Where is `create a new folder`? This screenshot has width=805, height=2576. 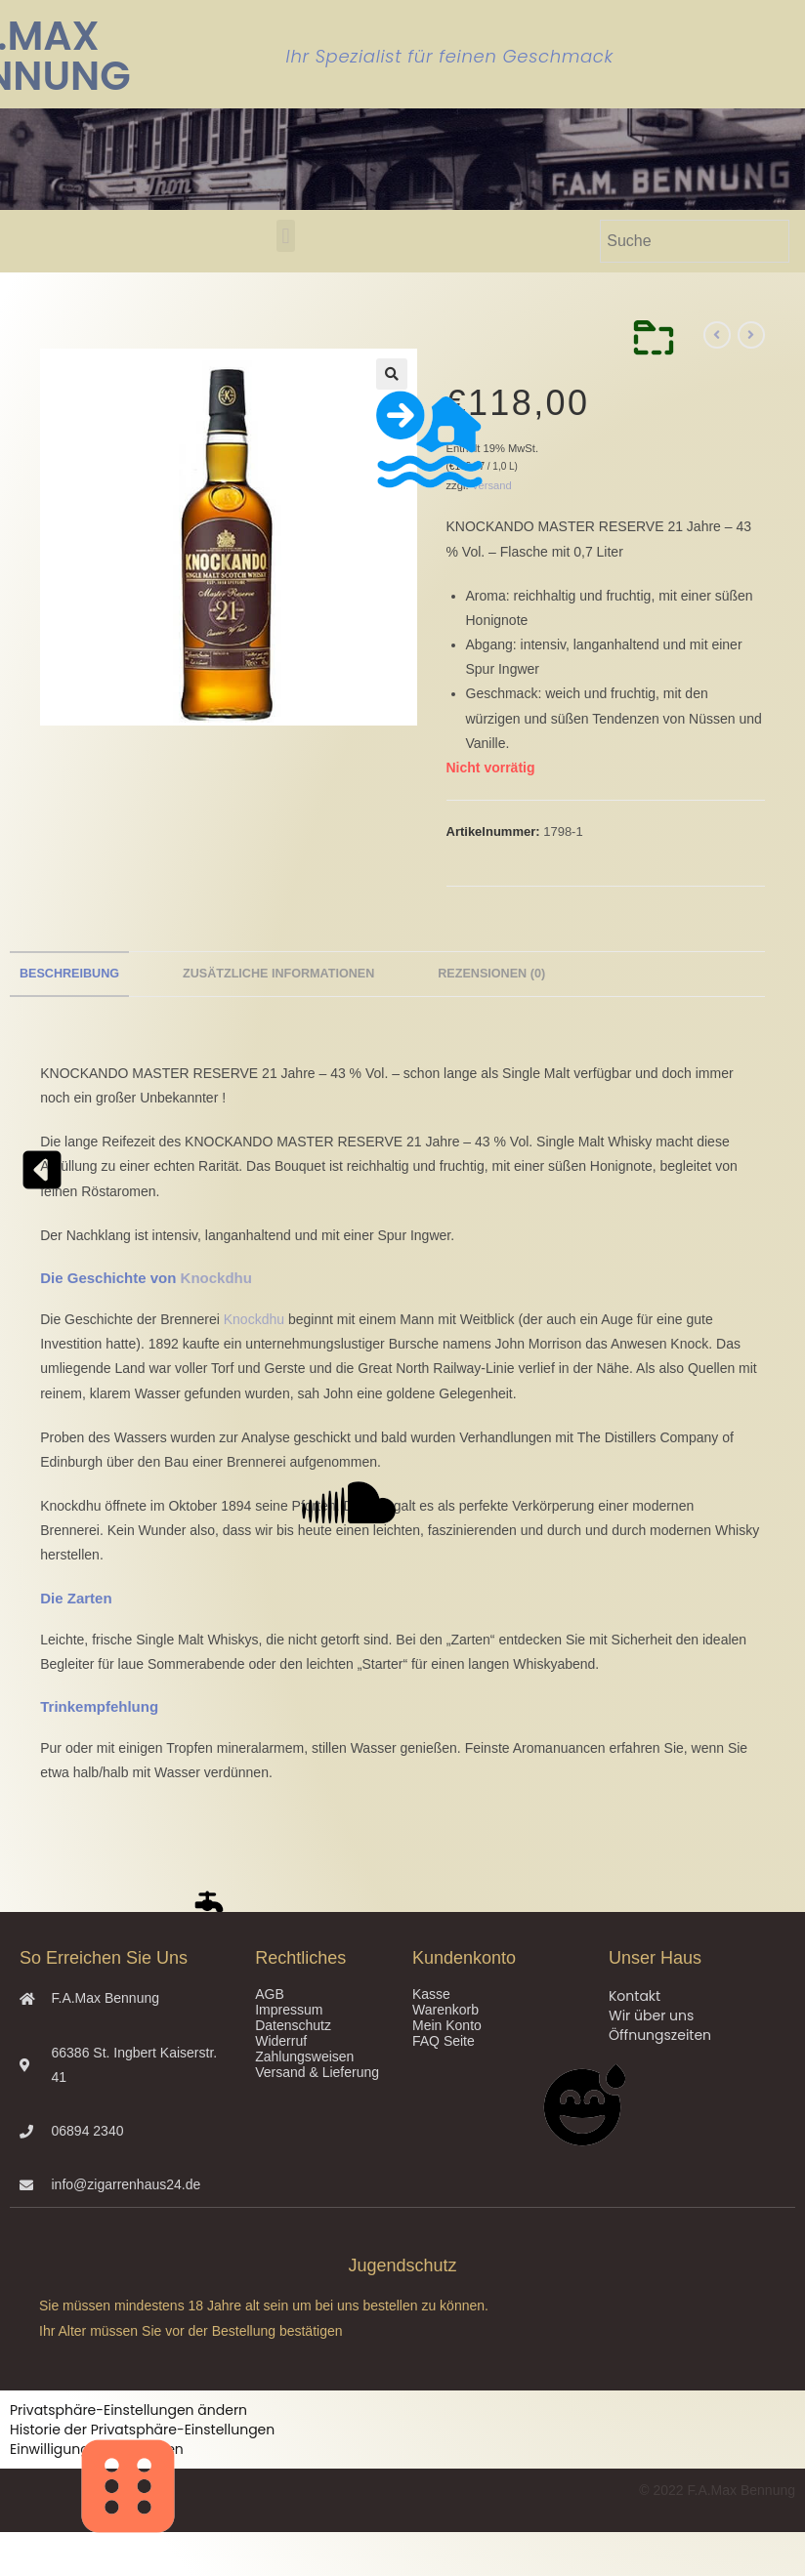 create a new folder is located at coordinates (654, 338).